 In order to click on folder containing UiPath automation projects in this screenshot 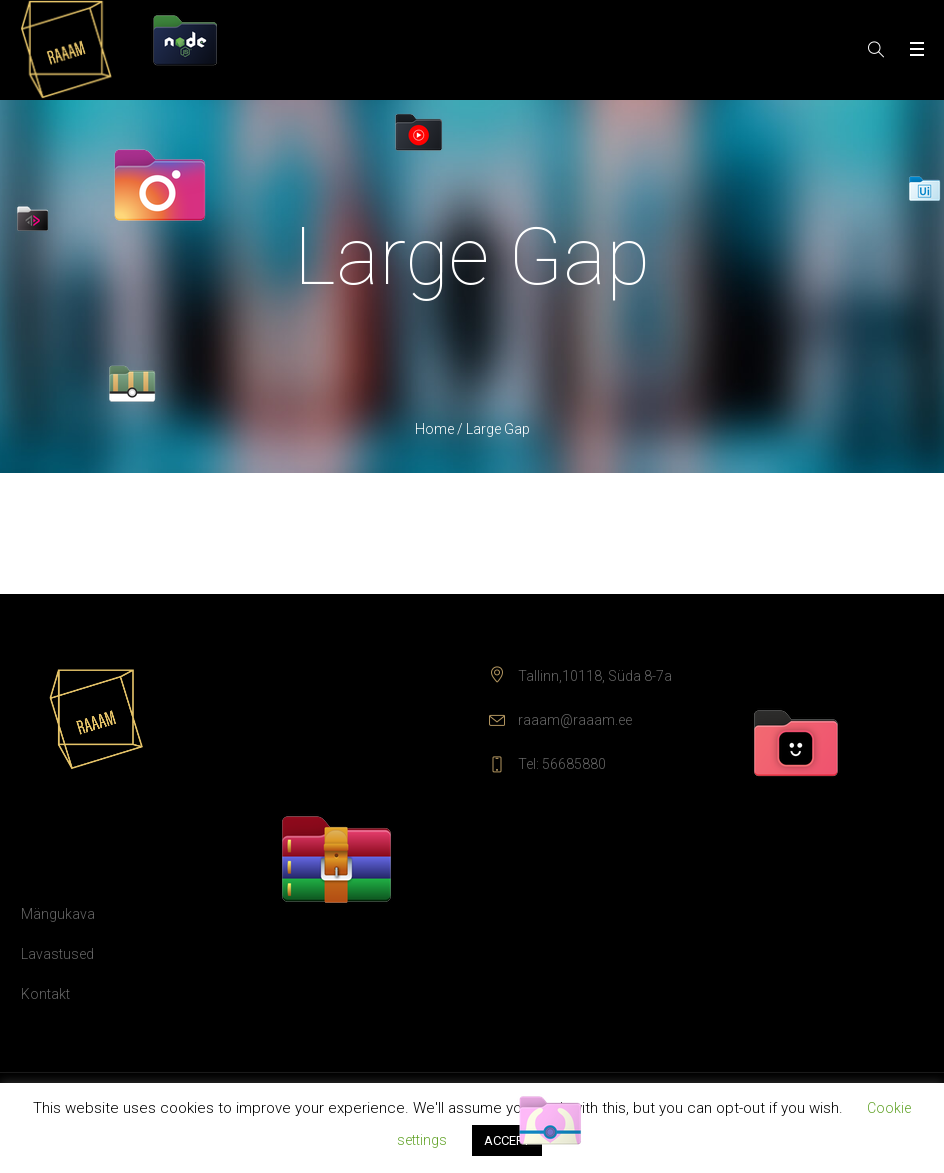, I will do `click(924, 189)`.